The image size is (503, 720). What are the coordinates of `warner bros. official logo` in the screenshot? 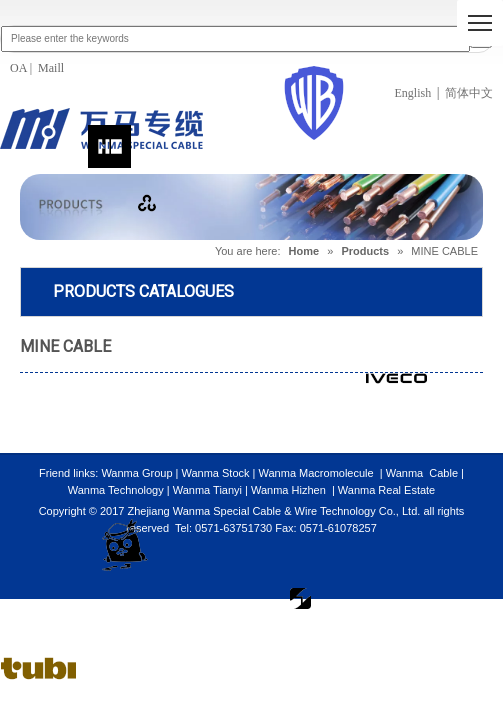 It's located at (314, 103).